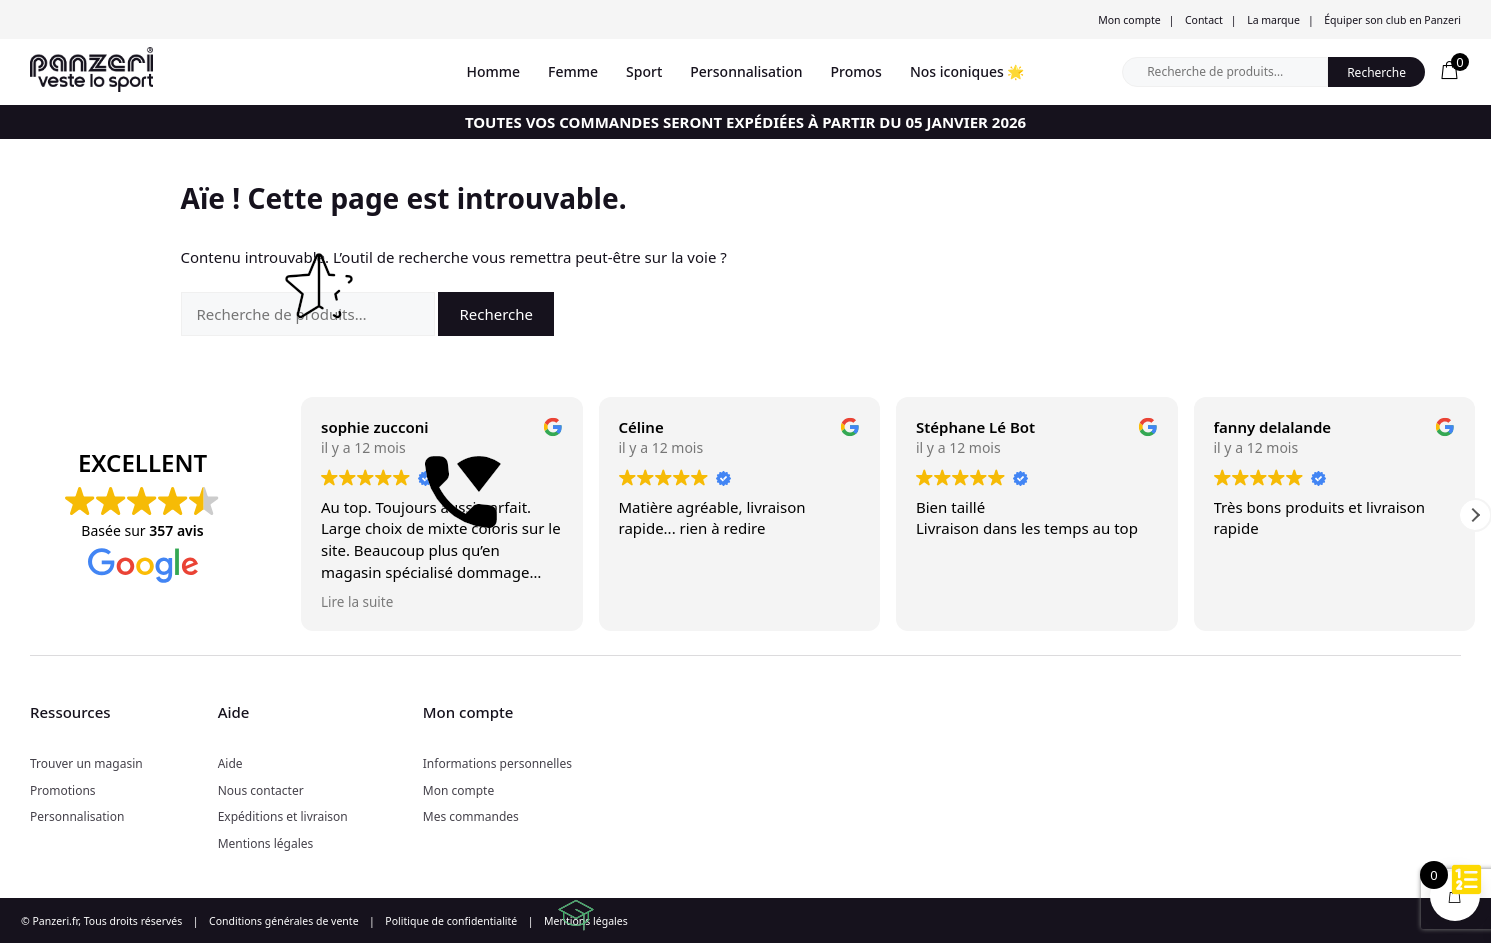 This screenshot has width=1491, height=943. Describe the element at coordinates (461, 492) in the screenshot. I see `enable wifi calling feature` at that location.